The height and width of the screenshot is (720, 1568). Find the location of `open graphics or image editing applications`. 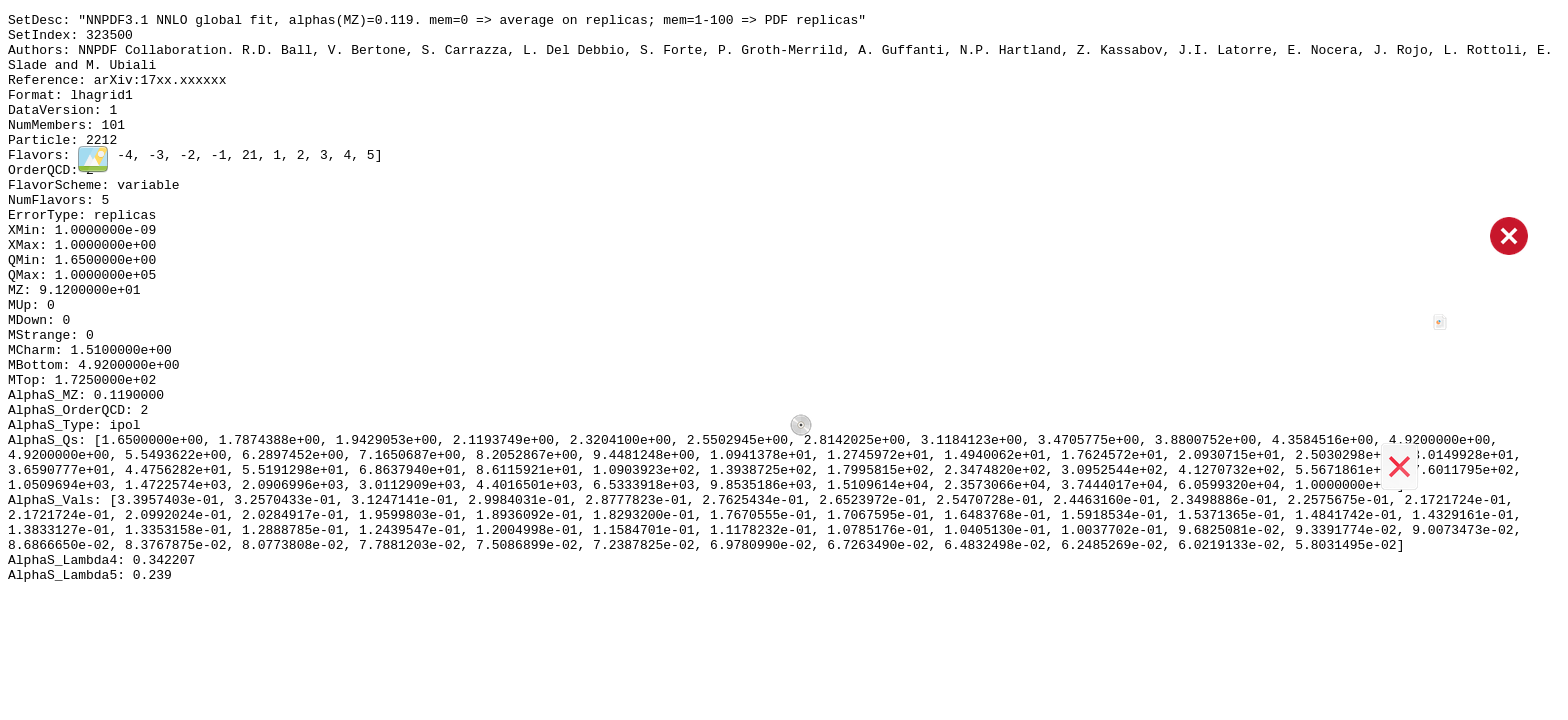

open graphics or image editing applications is located at coordinates (93, 159).